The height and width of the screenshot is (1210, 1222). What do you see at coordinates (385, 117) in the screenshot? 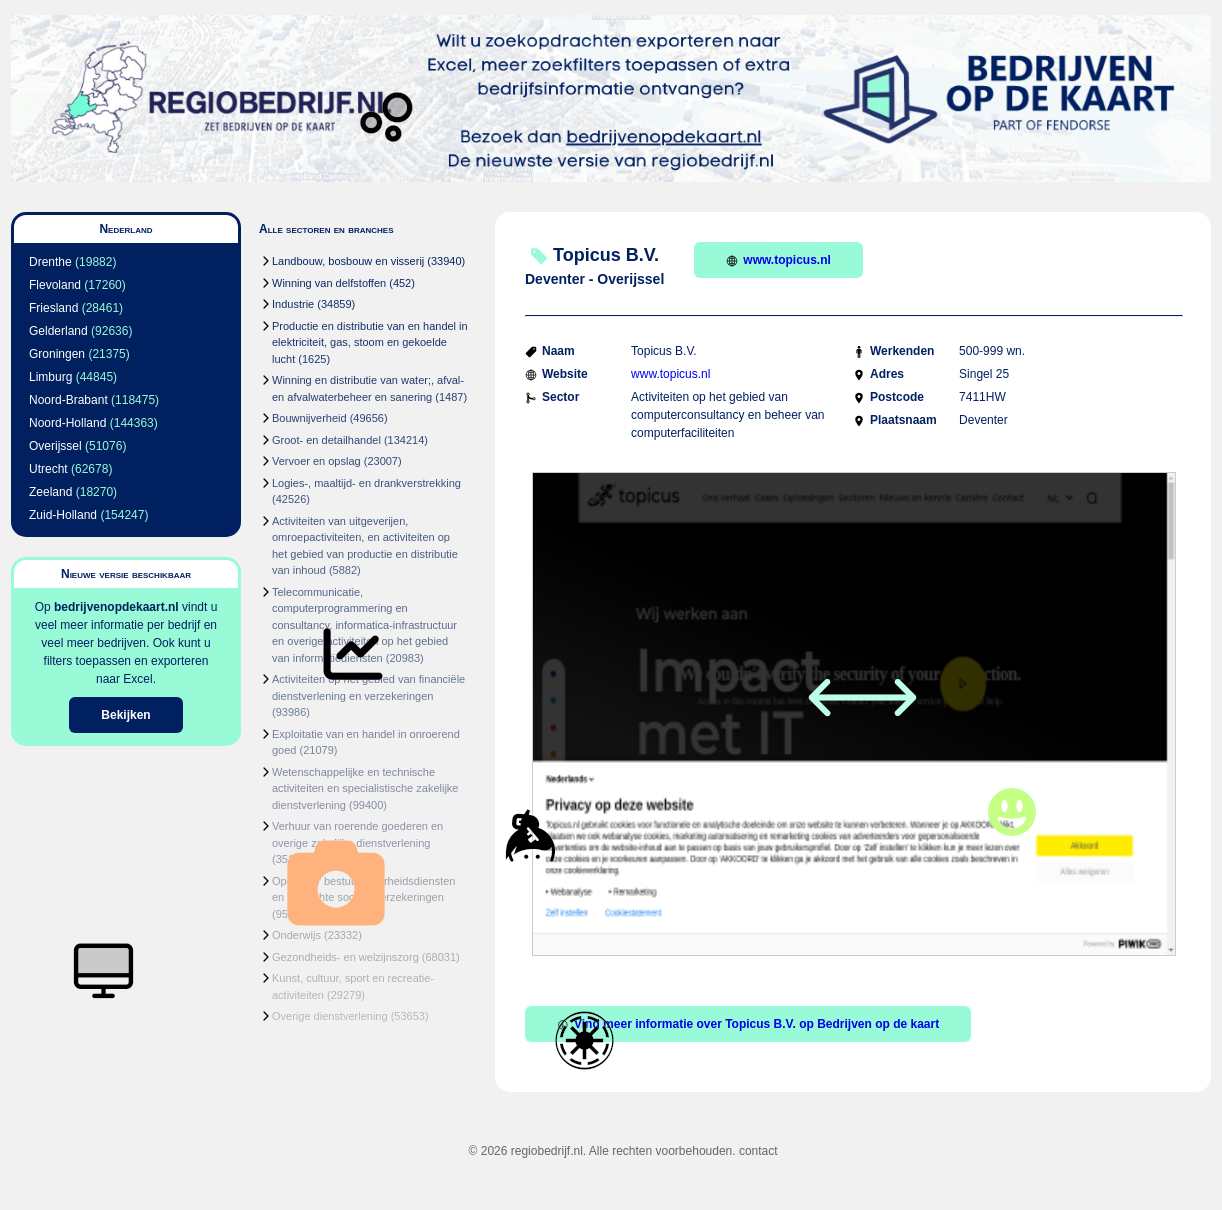
I see `view bubble chart visualization` at bounding box center [385, 117].